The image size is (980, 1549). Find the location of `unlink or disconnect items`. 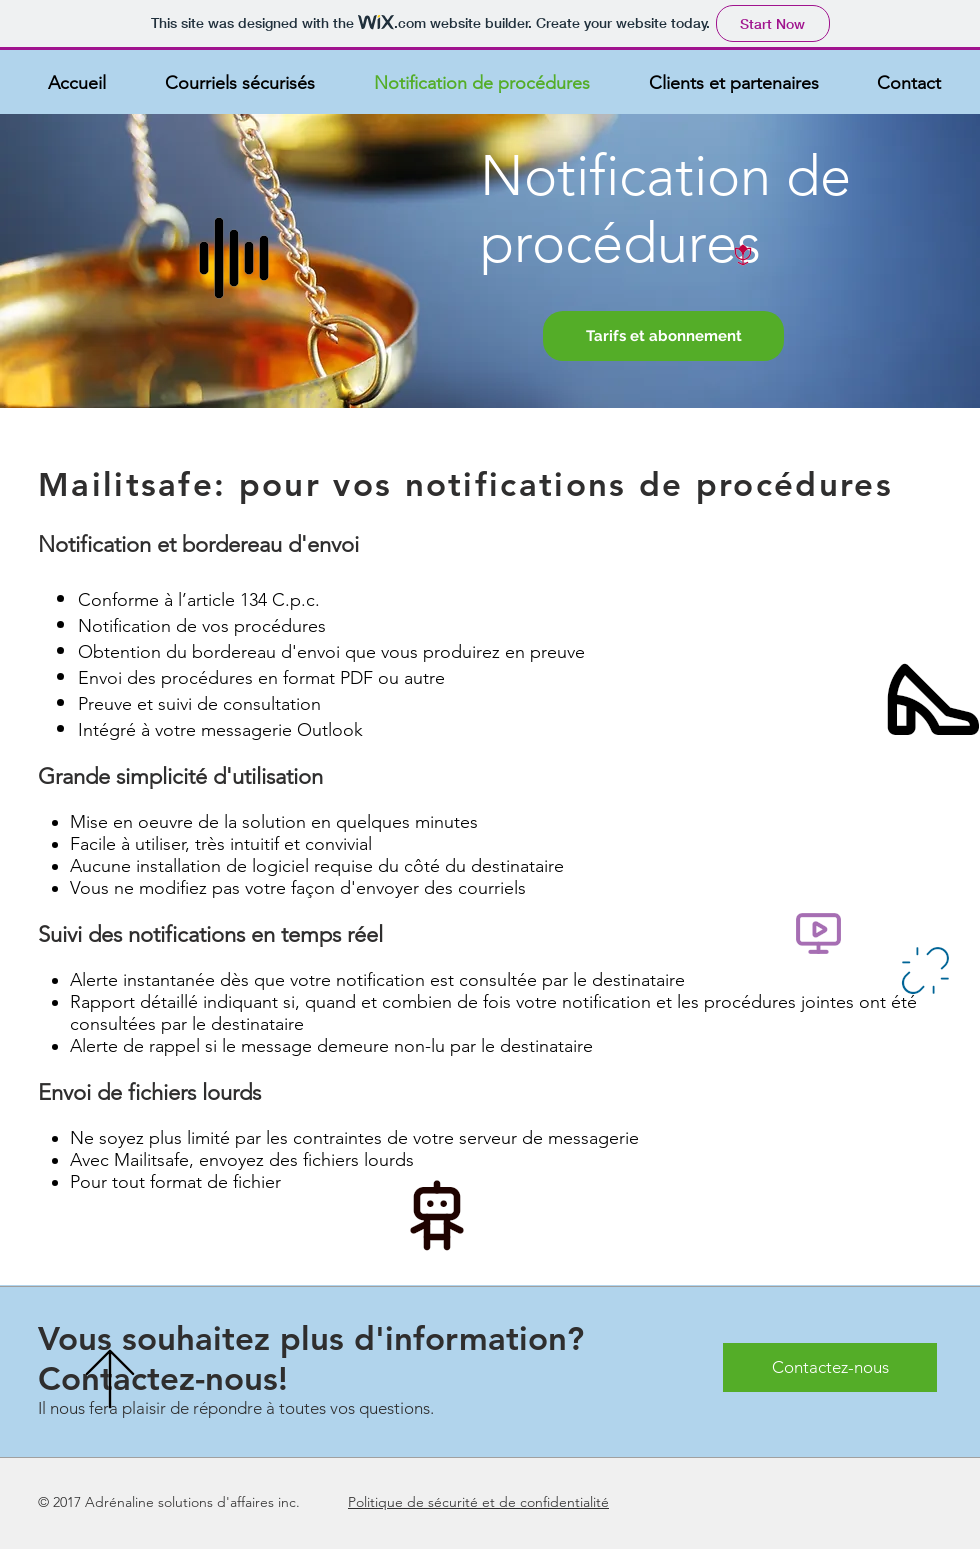

unlink or disconnect items is located at coordinates (925, 970).